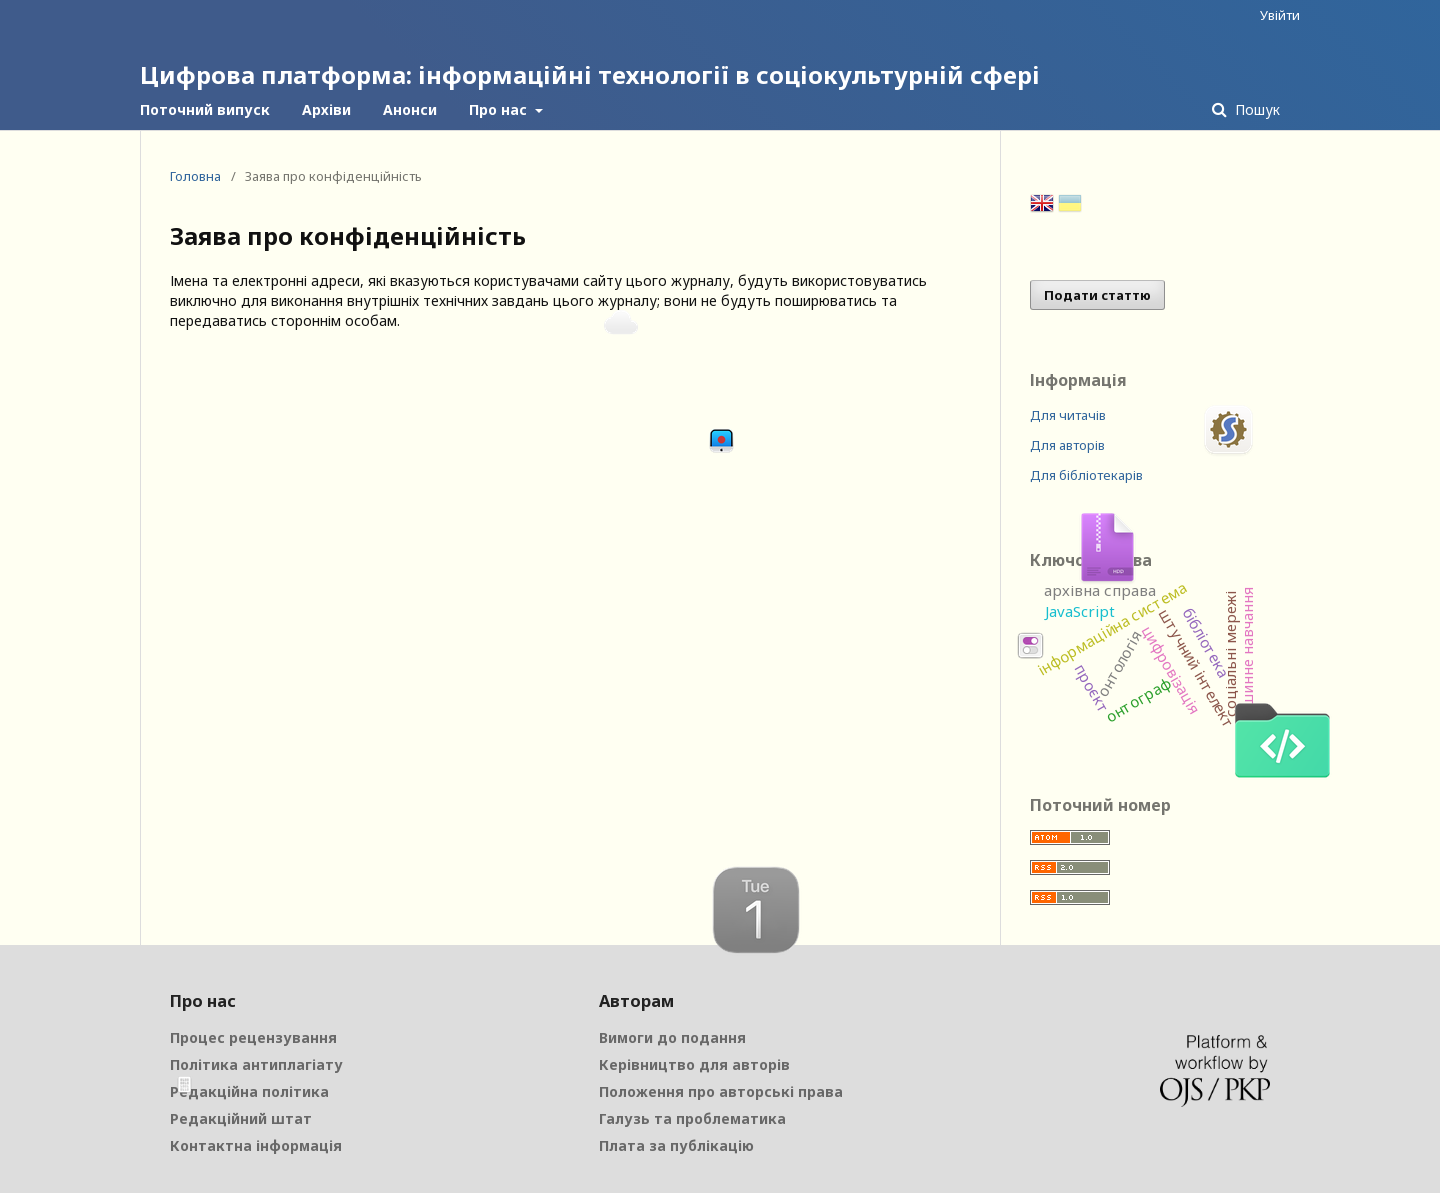  I want to click on open system settings, so click(1030, 645).